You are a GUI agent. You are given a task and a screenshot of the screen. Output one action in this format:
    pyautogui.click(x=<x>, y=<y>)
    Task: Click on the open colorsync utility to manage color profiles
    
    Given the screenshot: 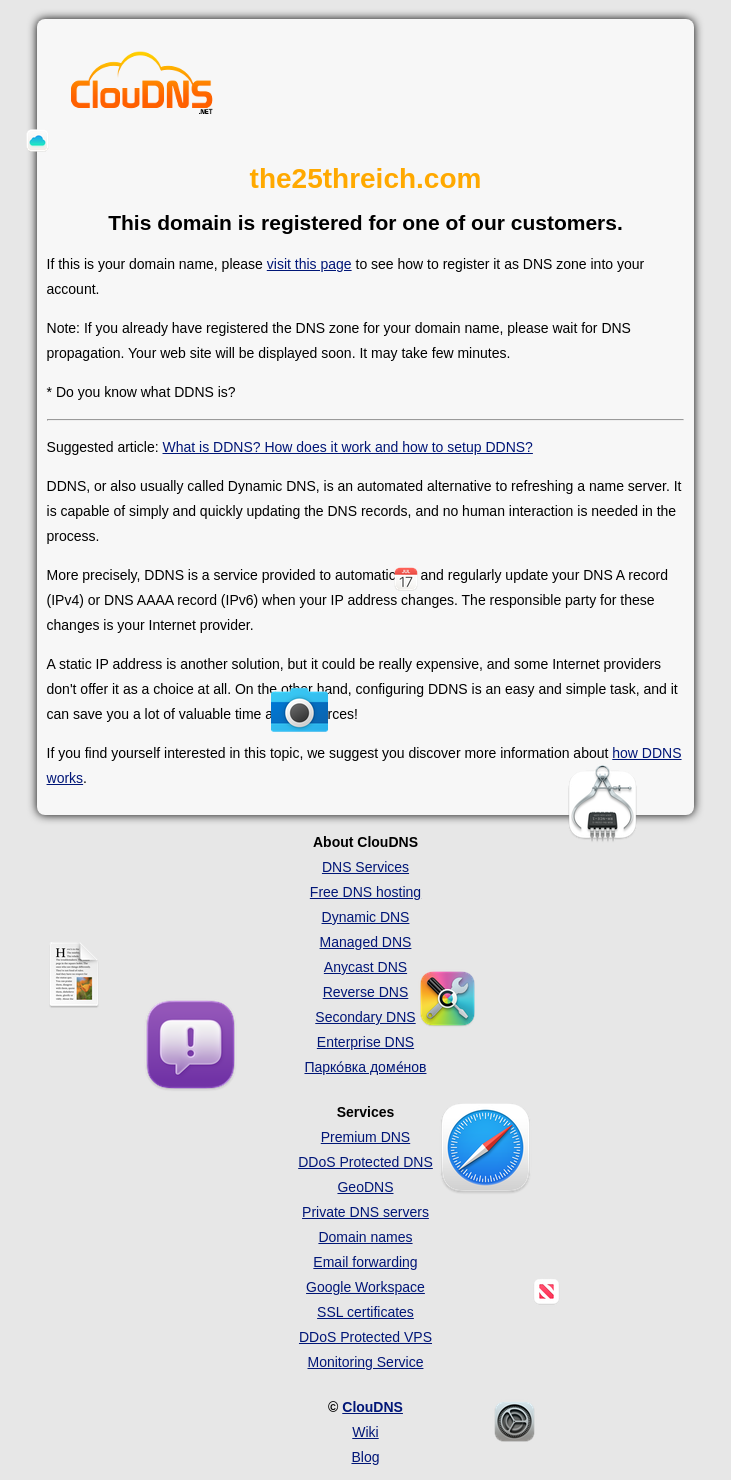 What is the action you would take?
    pyautogui.click(x=447, y=998)
    